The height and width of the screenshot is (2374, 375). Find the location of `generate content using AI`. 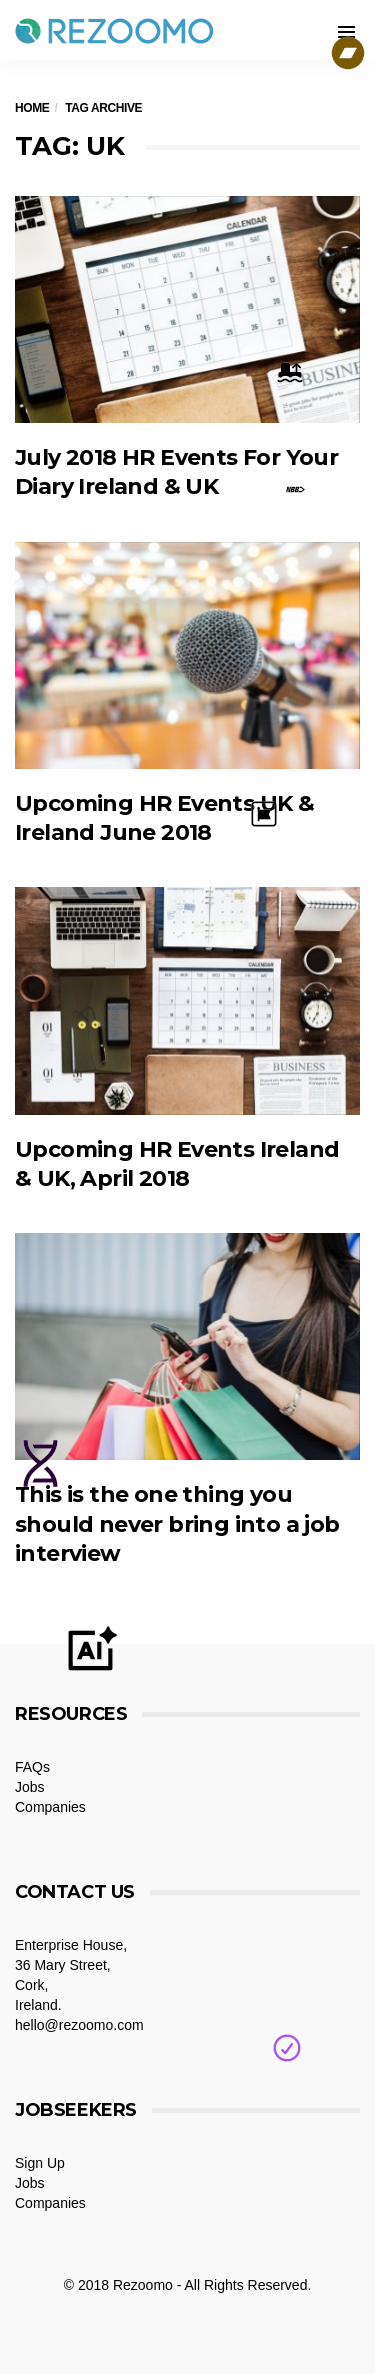

generate content using AI is located at coordinates (90, 1650).